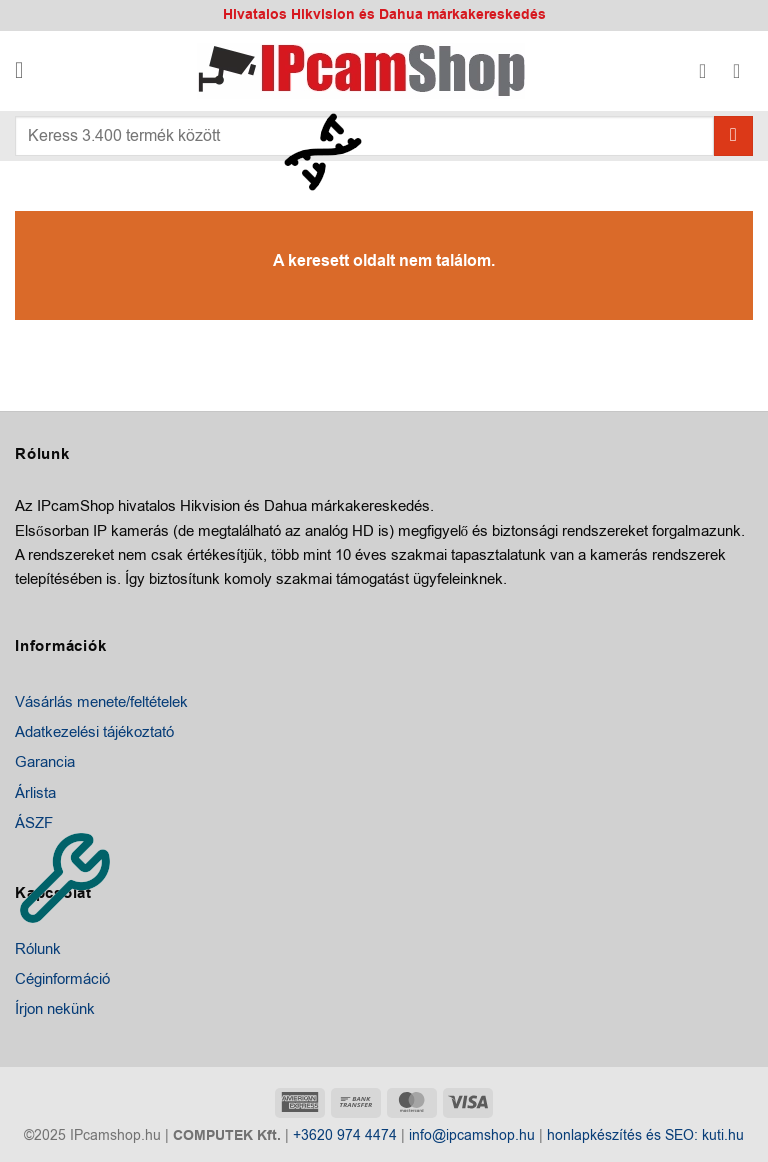 The height and width of the screenshot is (1162, 768). I want to click on access genetic or DNA-related information, so click(323, 152).